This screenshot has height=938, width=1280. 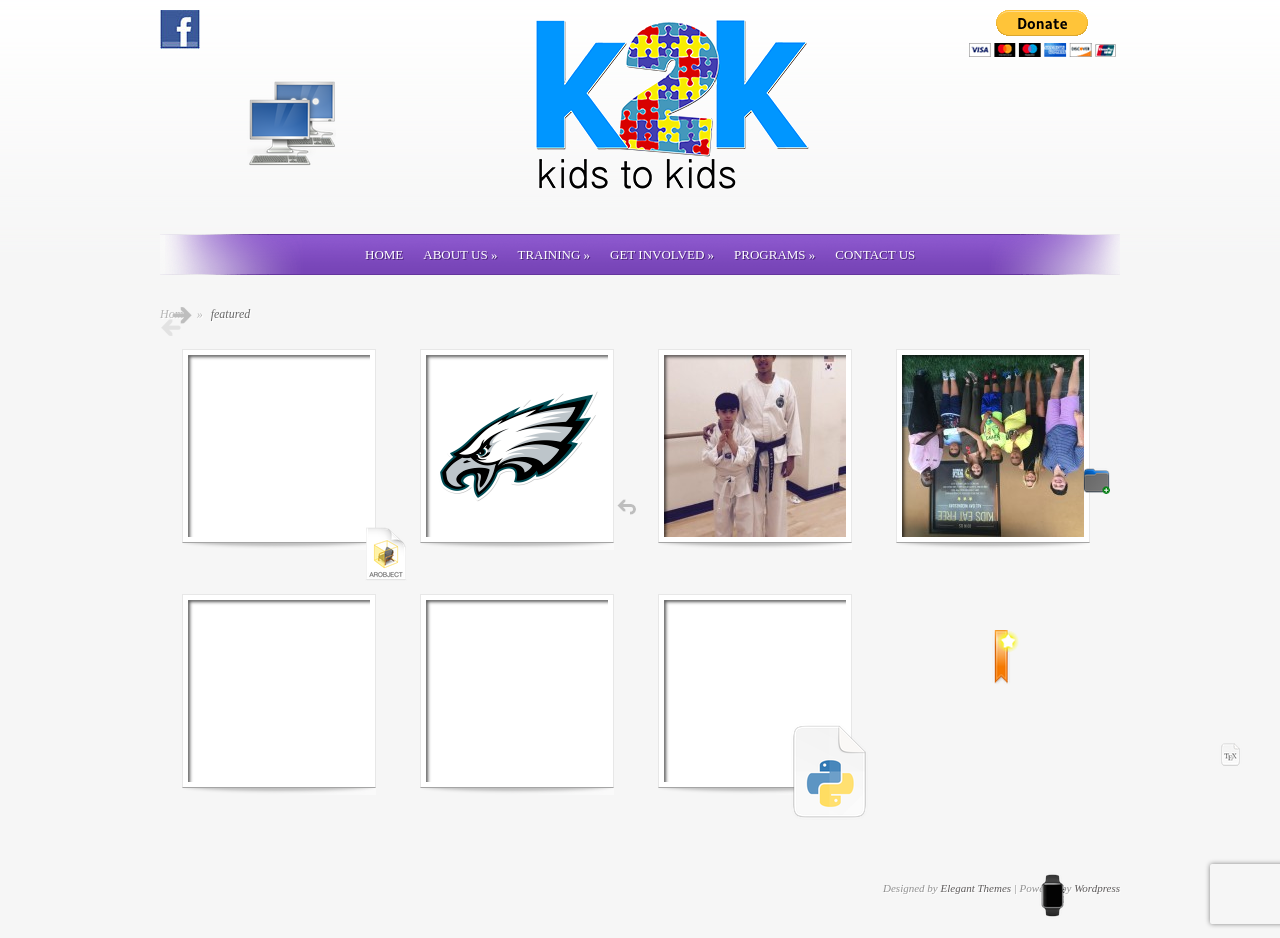 What do you see at coordinates (291, 123) in the screenshot?
I see `indicates incoming network data transfer` at bounding box center [291, 123].